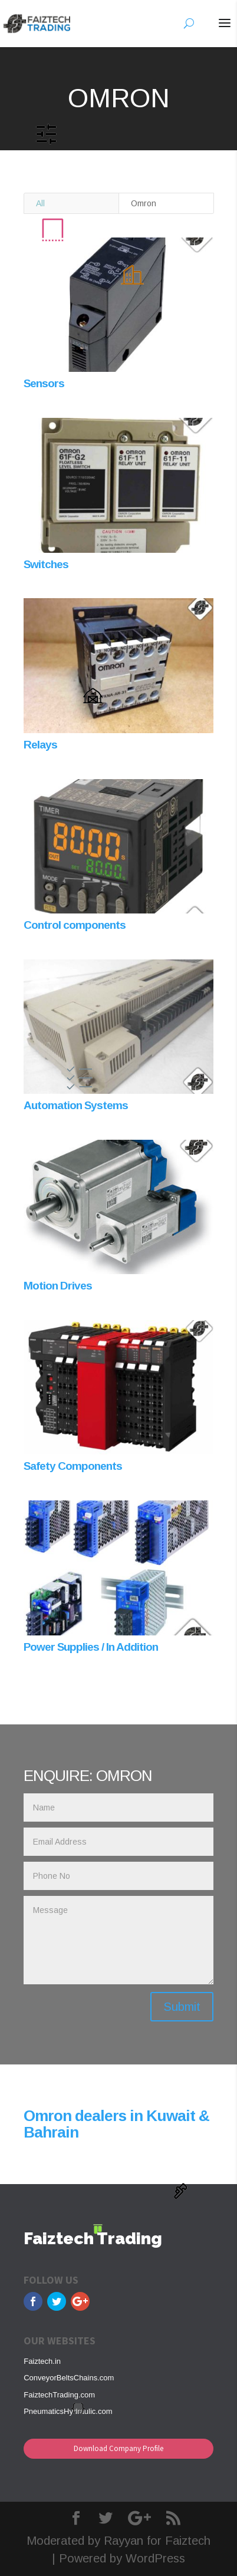 This screenshot has width=237, height=2576. Describe the element at coordinates (180, 2191) in the screenshot. I see `access tools or settings` at that location.